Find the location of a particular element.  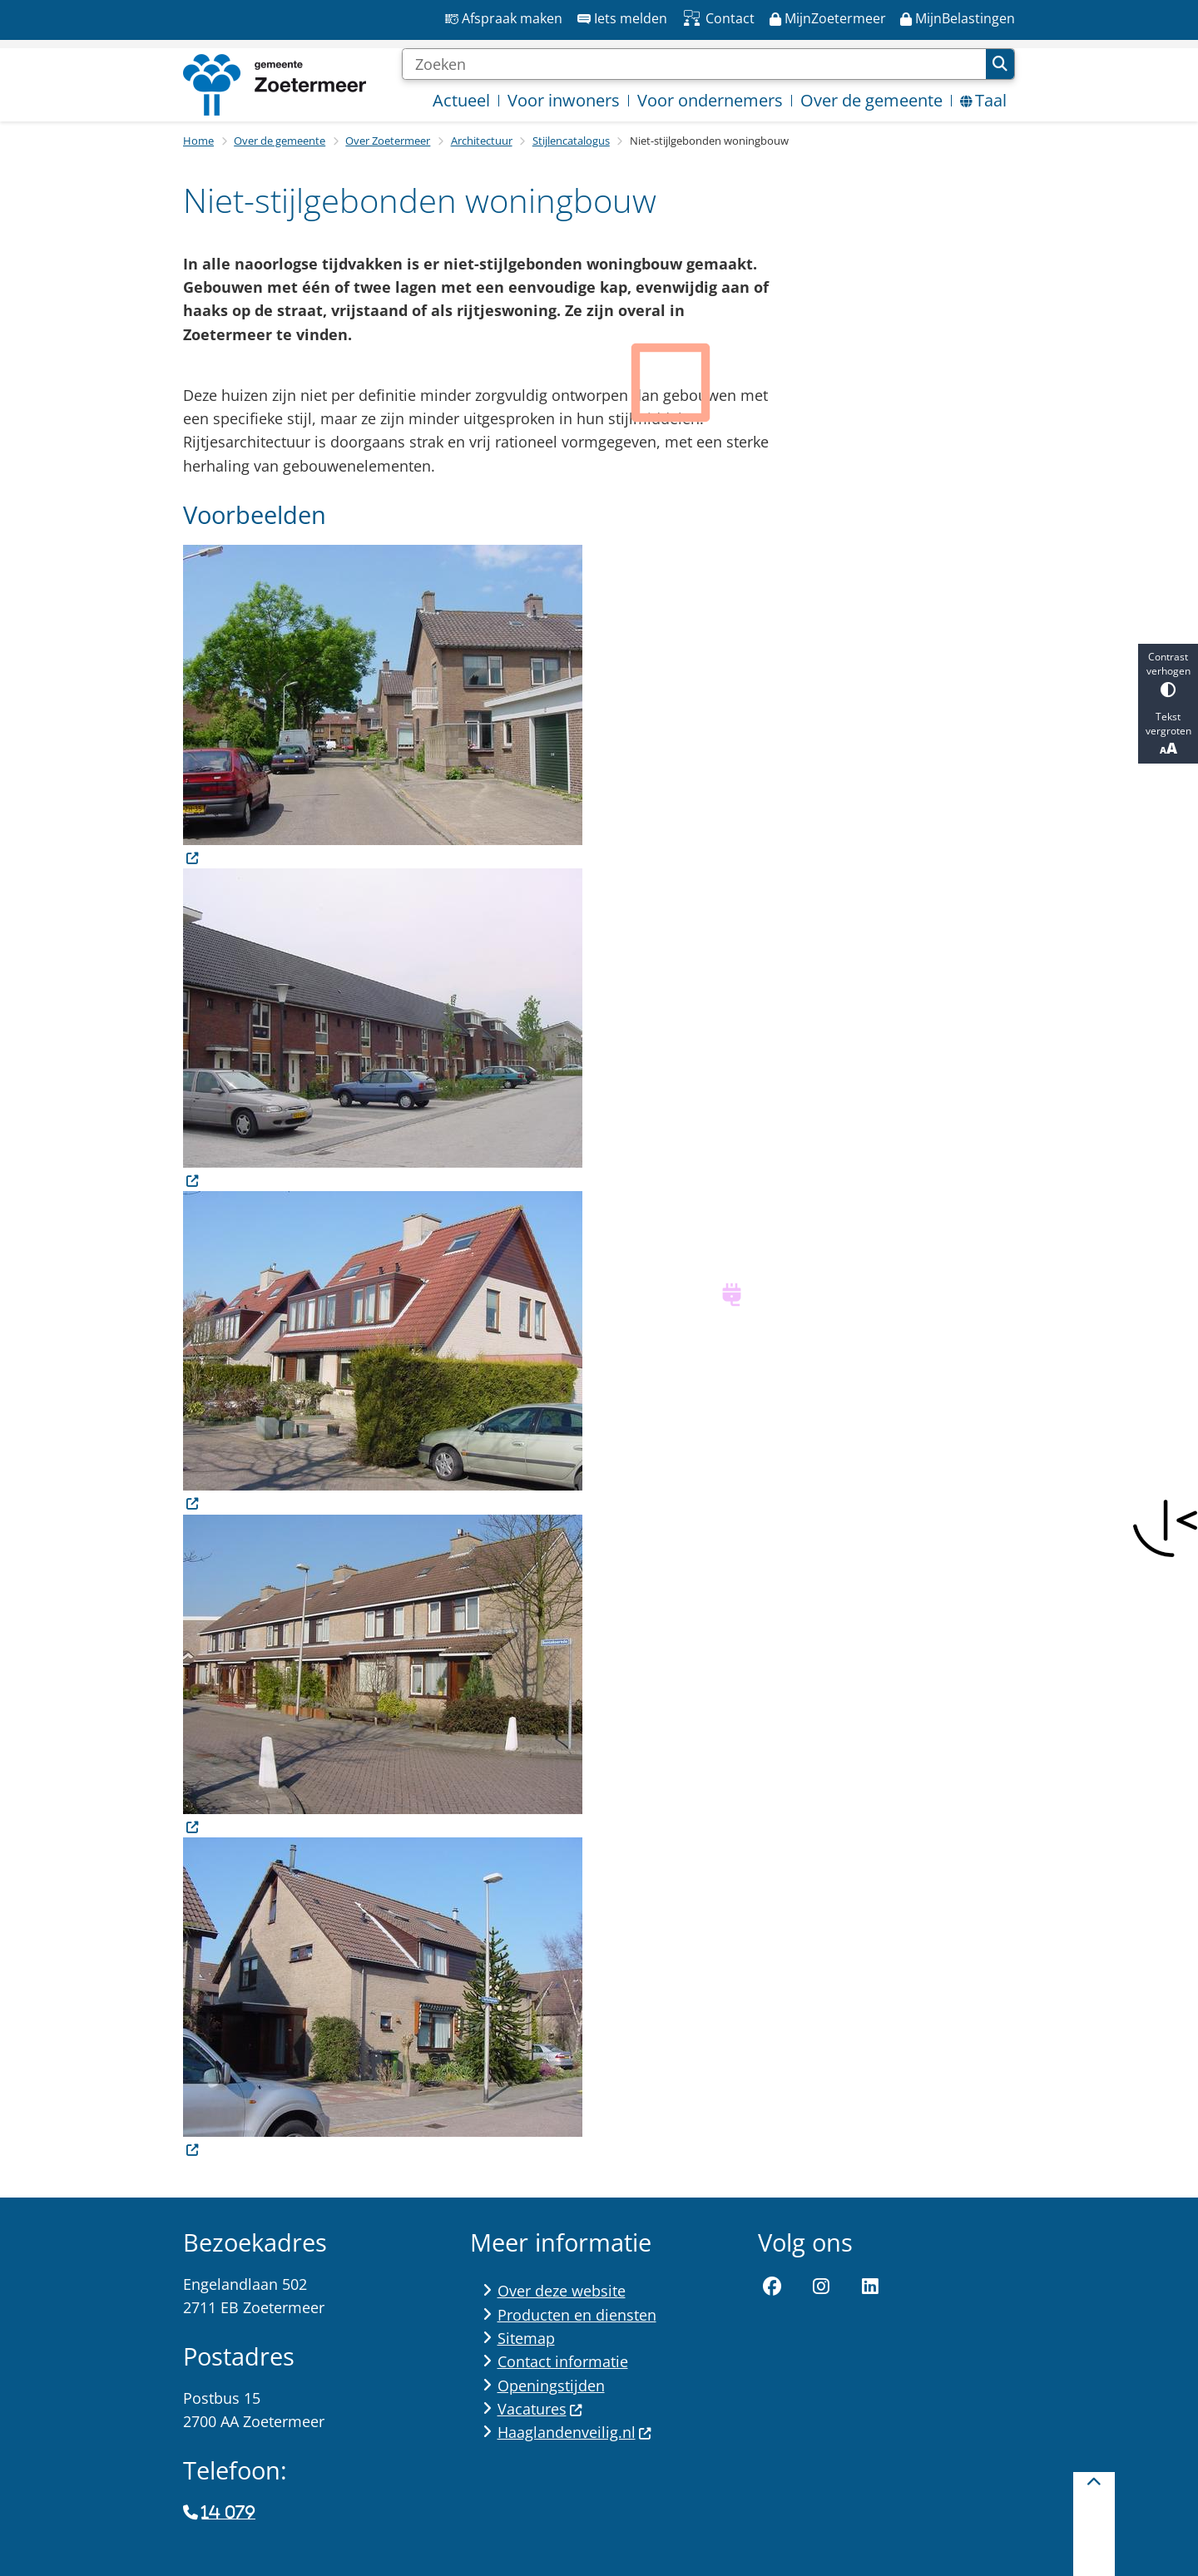

an unchecked checkbox awaiting selection is located at coordinates (671, 383).